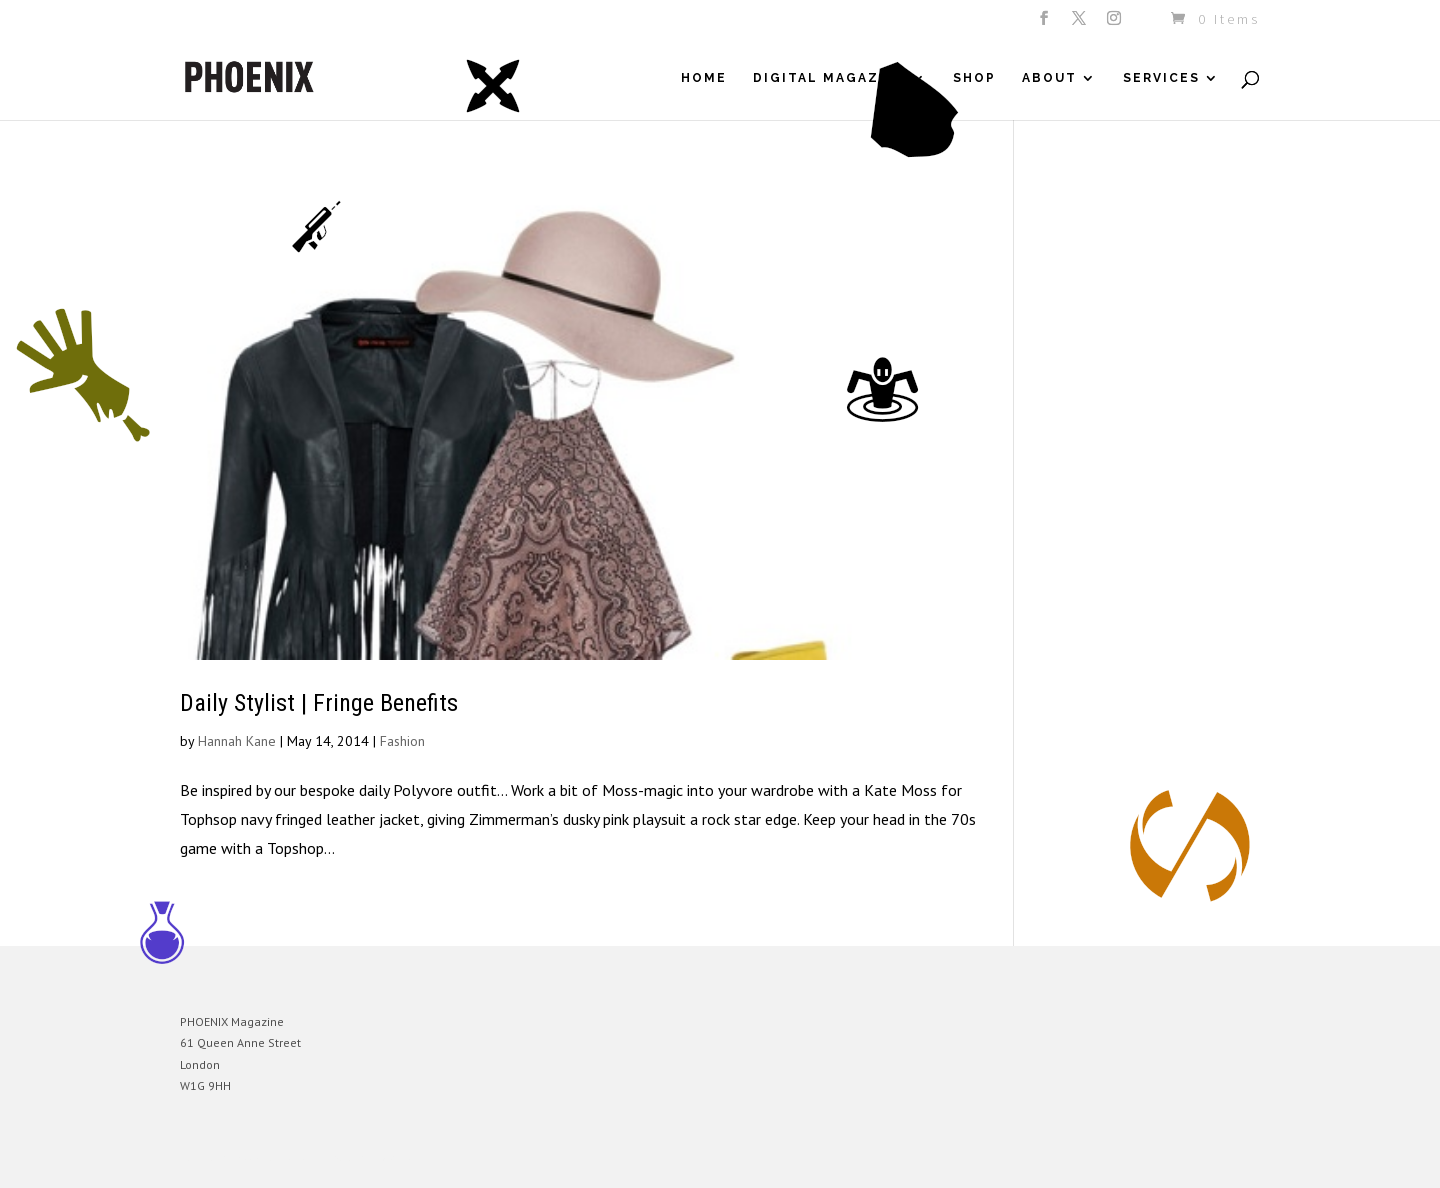  Describe the element at coordinates (82, 375) in the screenshot. I see `indicates a defeated enemy or combat event in a game` at that location.